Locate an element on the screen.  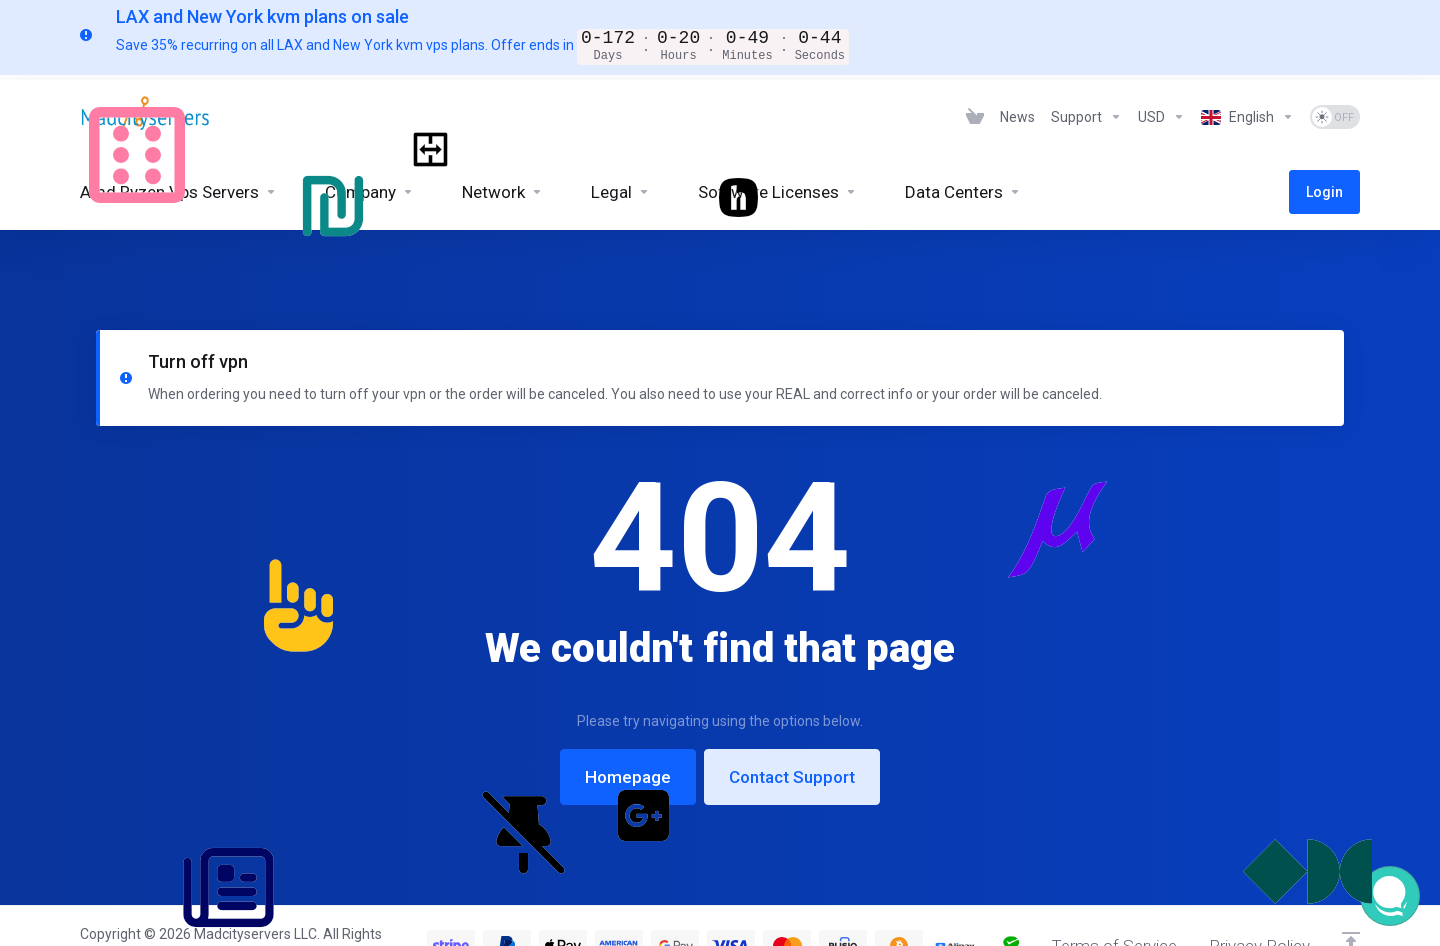
split table cells horizontally is located at coordinates (430, 149).